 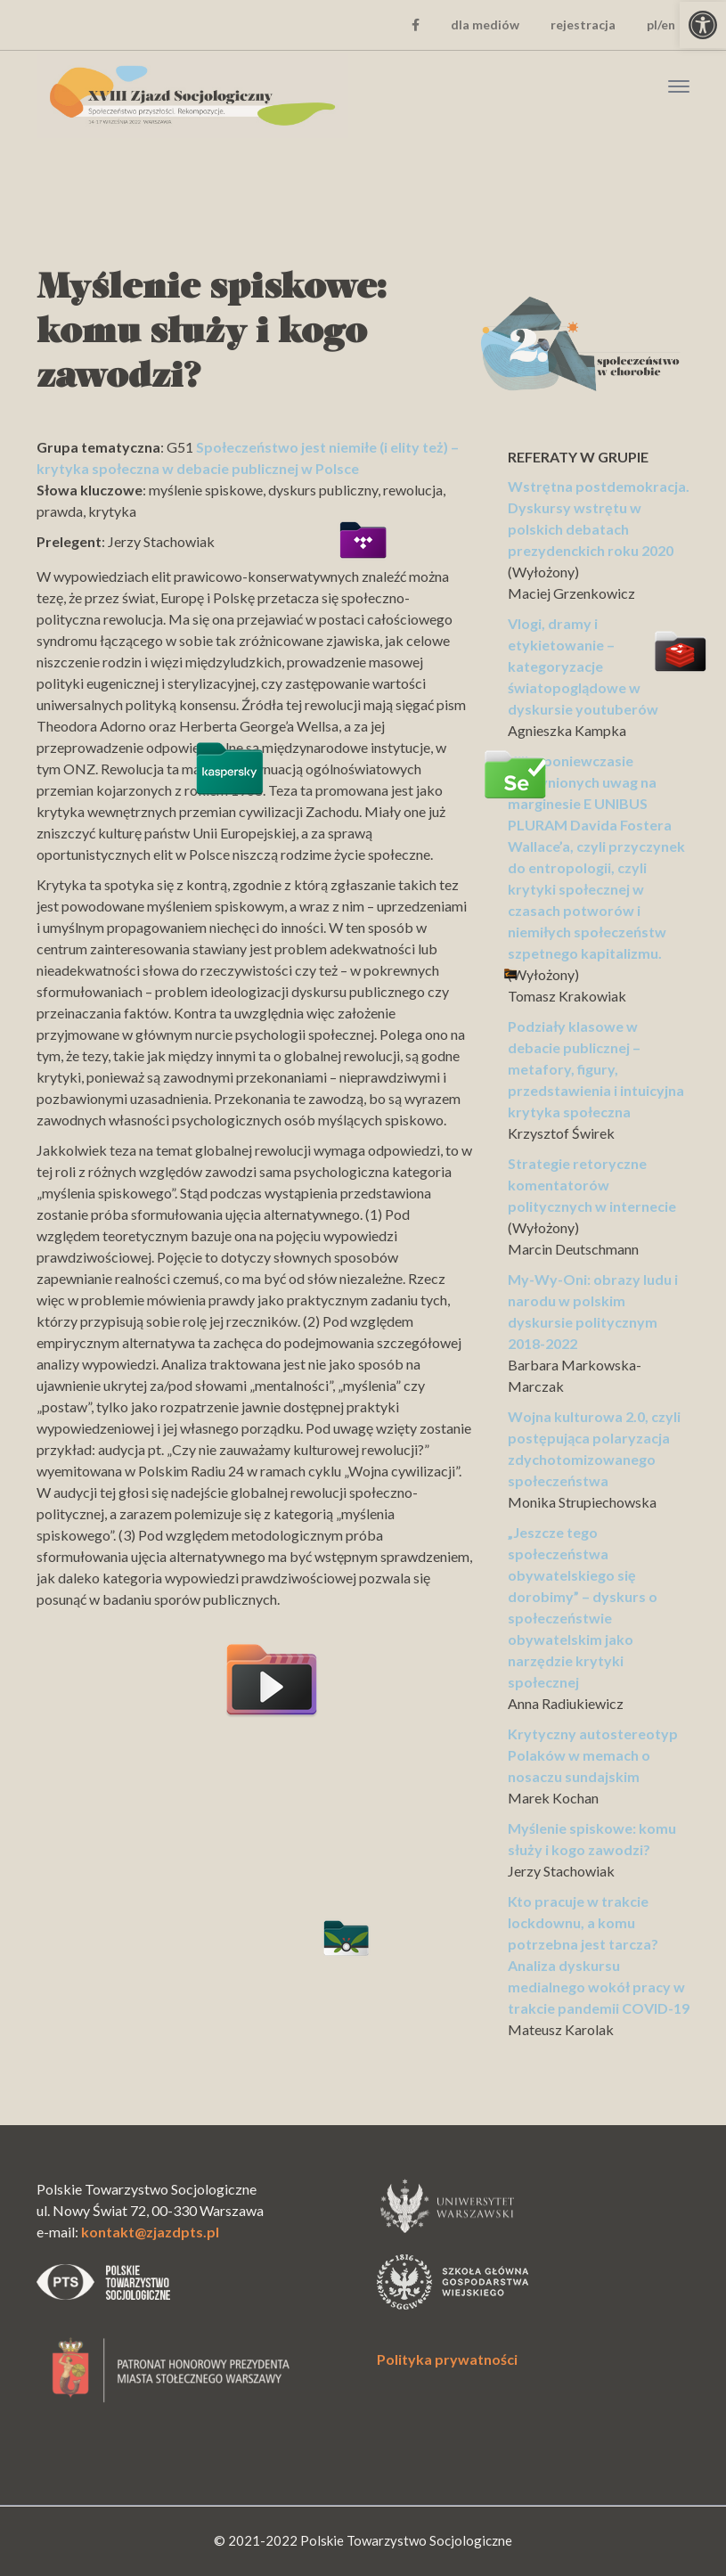 I want to click on open aorus gaming software folder, so click(x=510, y=974).